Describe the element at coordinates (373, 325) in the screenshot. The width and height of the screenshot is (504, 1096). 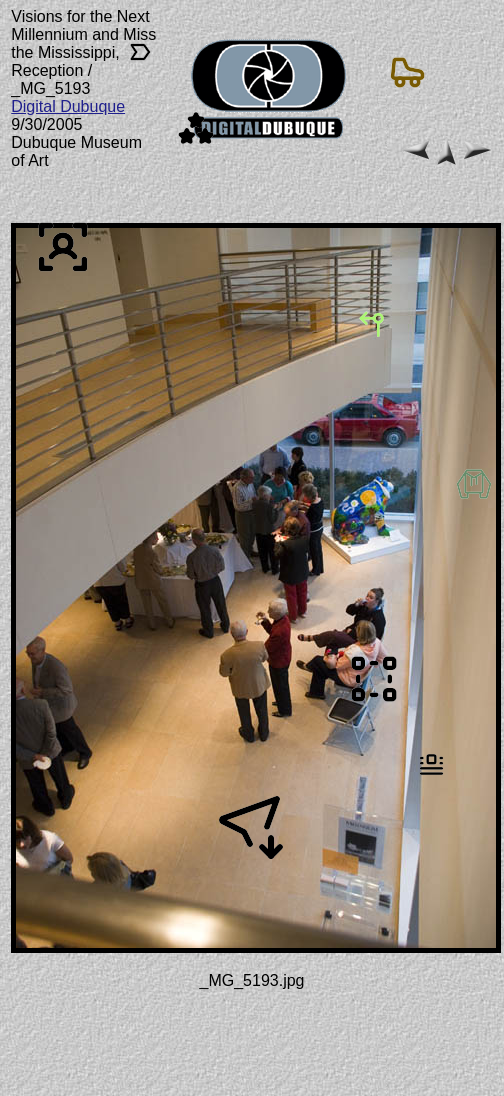
I see `take the left exit at the roundabout` at that location.